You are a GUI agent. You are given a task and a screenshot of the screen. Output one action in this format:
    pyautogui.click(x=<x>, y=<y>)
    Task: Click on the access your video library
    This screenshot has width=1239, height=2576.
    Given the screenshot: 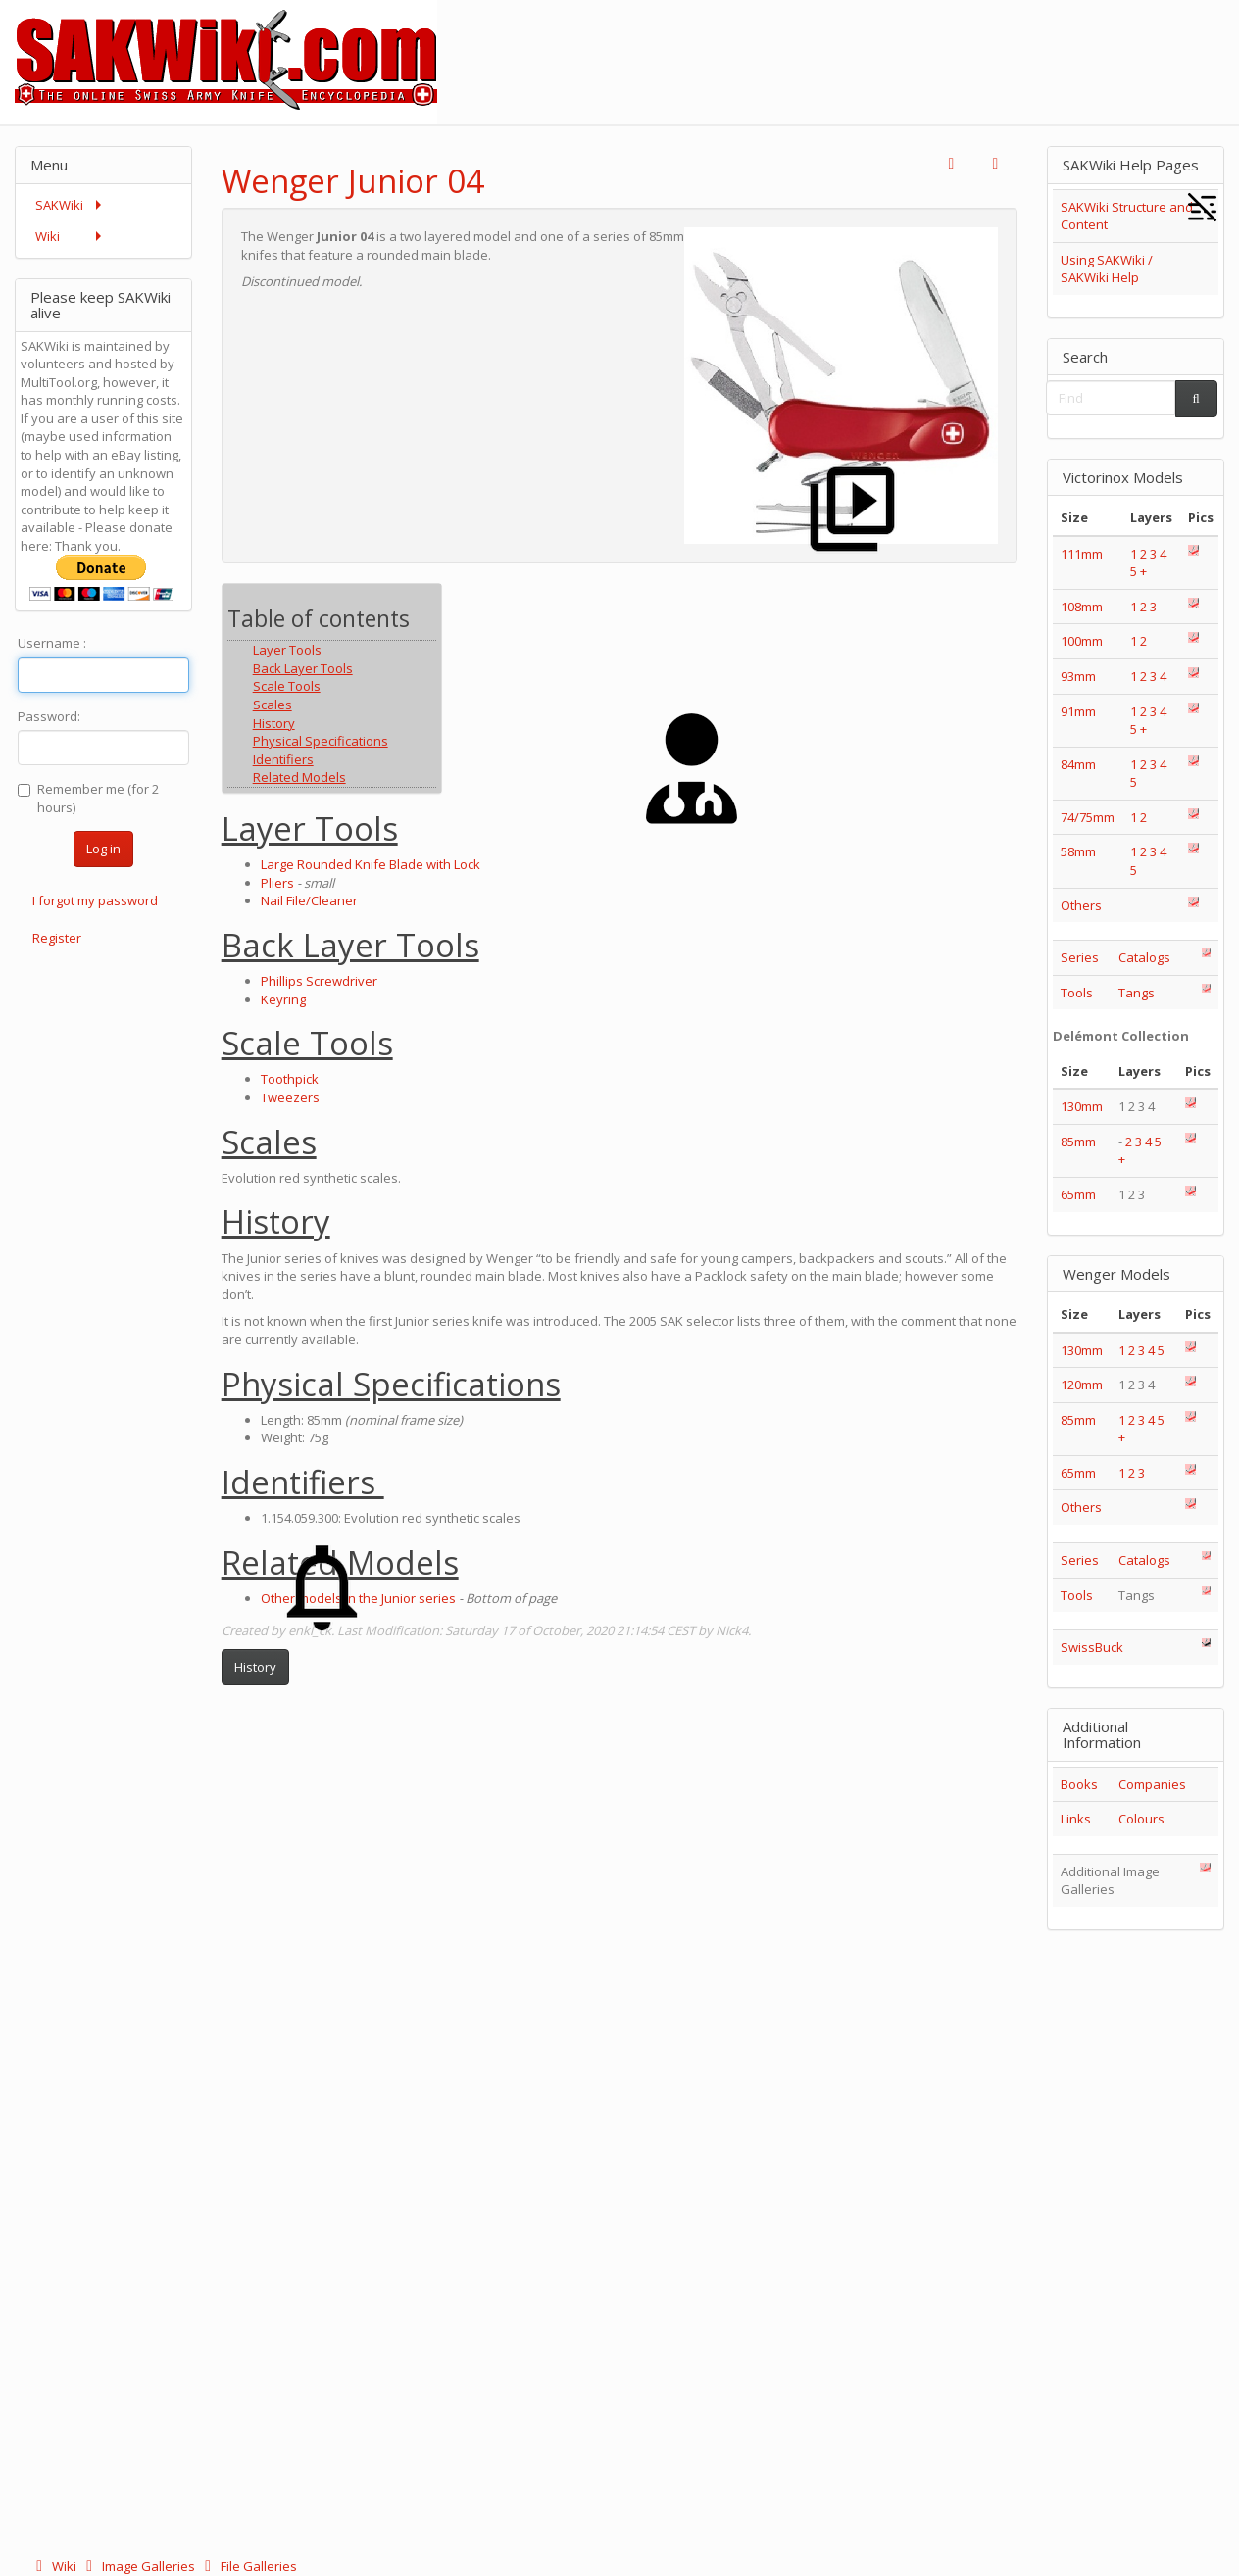 What is the action you would take?
    pyautogui.click(x=852, y=509)
    